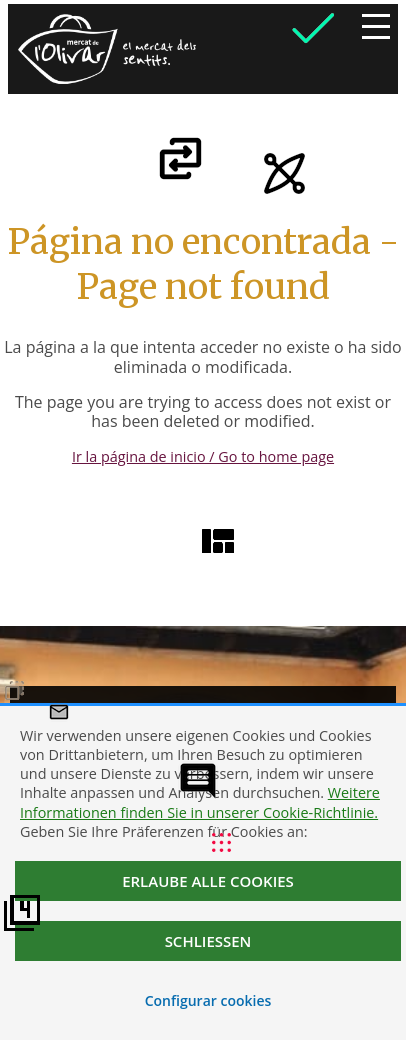 This screenshot has height=1040, width=406. I want to click on confirm or submit an action, so click(312, 26).